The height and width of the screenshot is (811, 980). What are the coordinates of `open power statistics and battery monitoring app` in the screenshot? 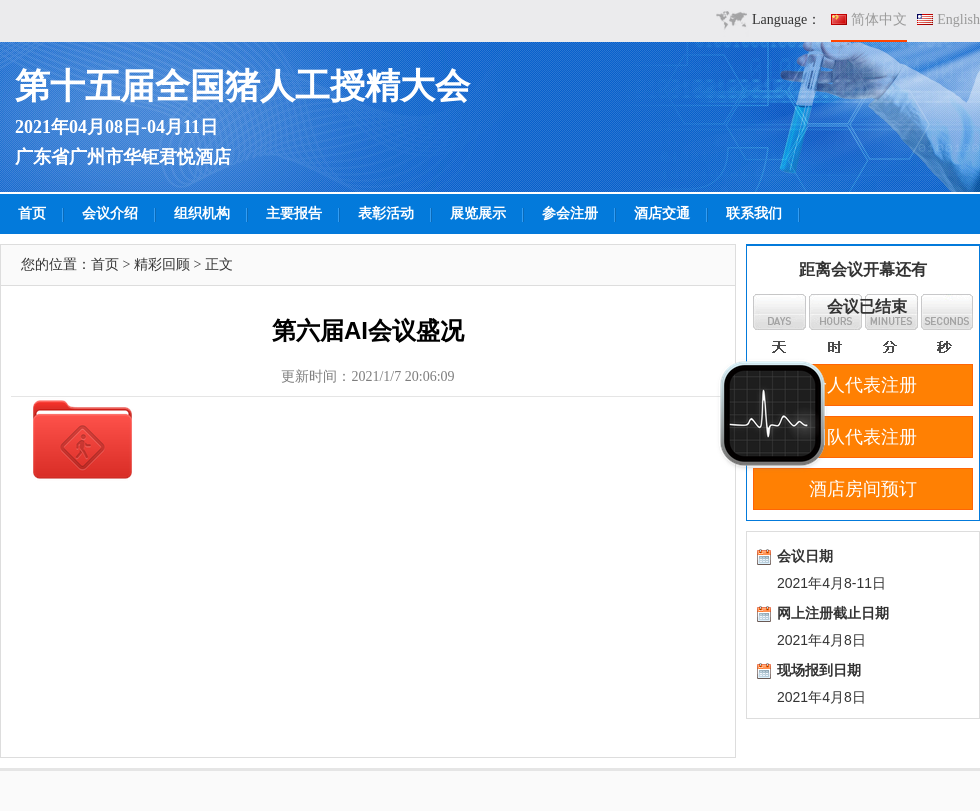 It's located at (772, 413).